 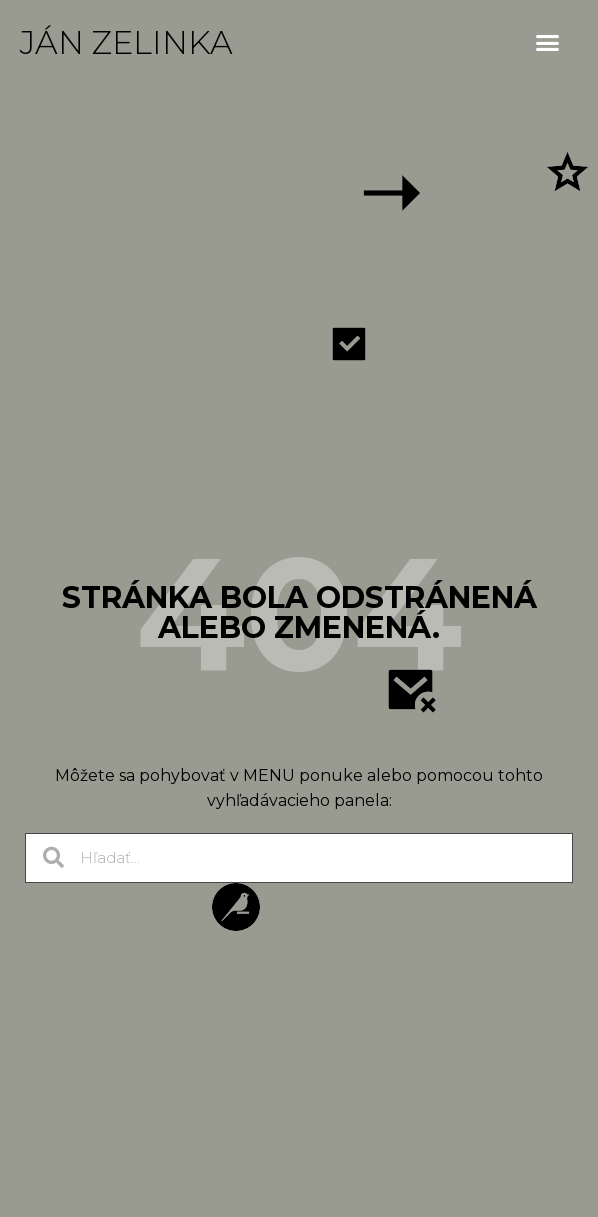 I want to click on add item to favorites, so click(x=567, y=172).